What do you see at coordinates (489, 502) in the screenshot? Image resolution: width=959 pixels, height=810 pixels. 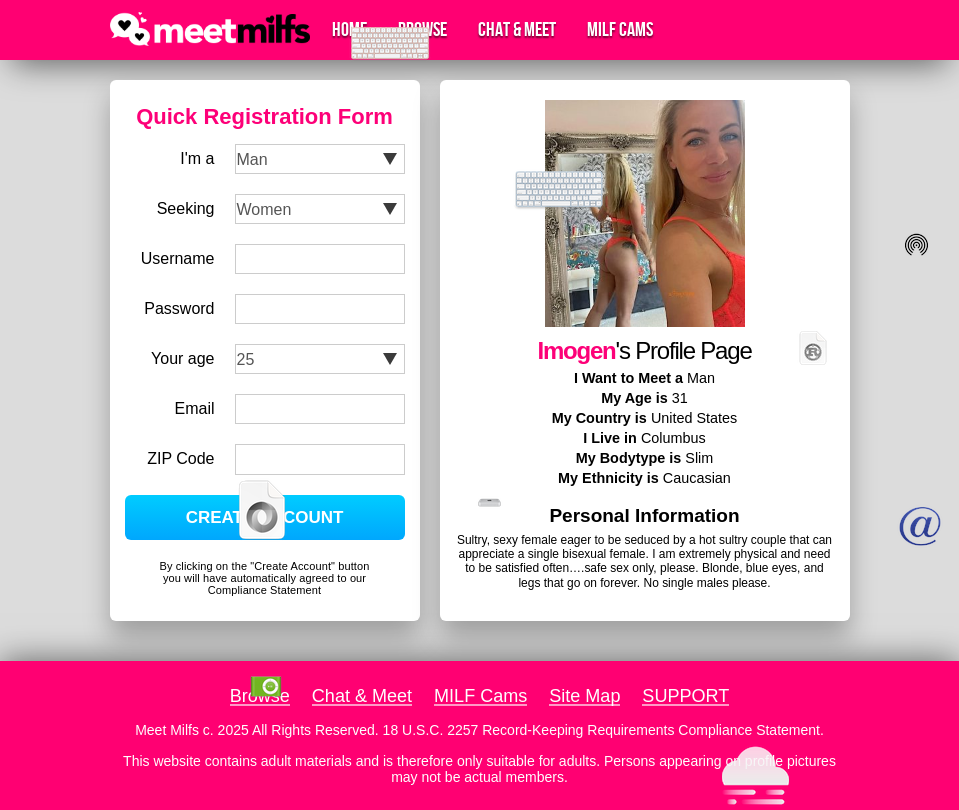 I see `represents a connected mac mini device` at bounding box center [489, 502].